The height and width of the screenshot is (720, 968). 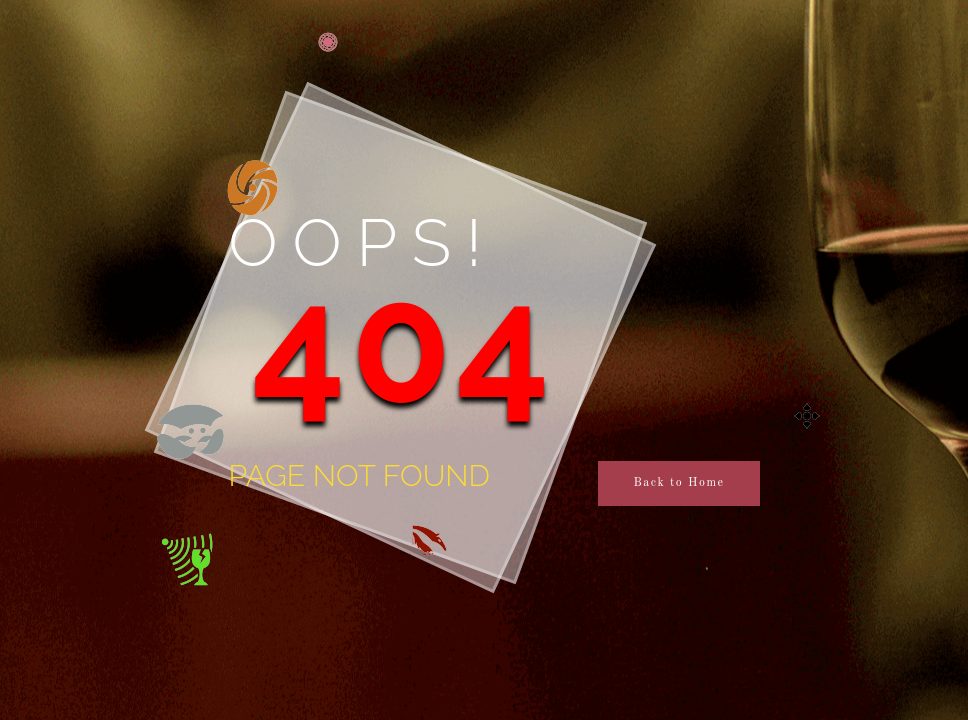 I want to click on indicates a locked or restricted game item, so click(x=328, y=42).